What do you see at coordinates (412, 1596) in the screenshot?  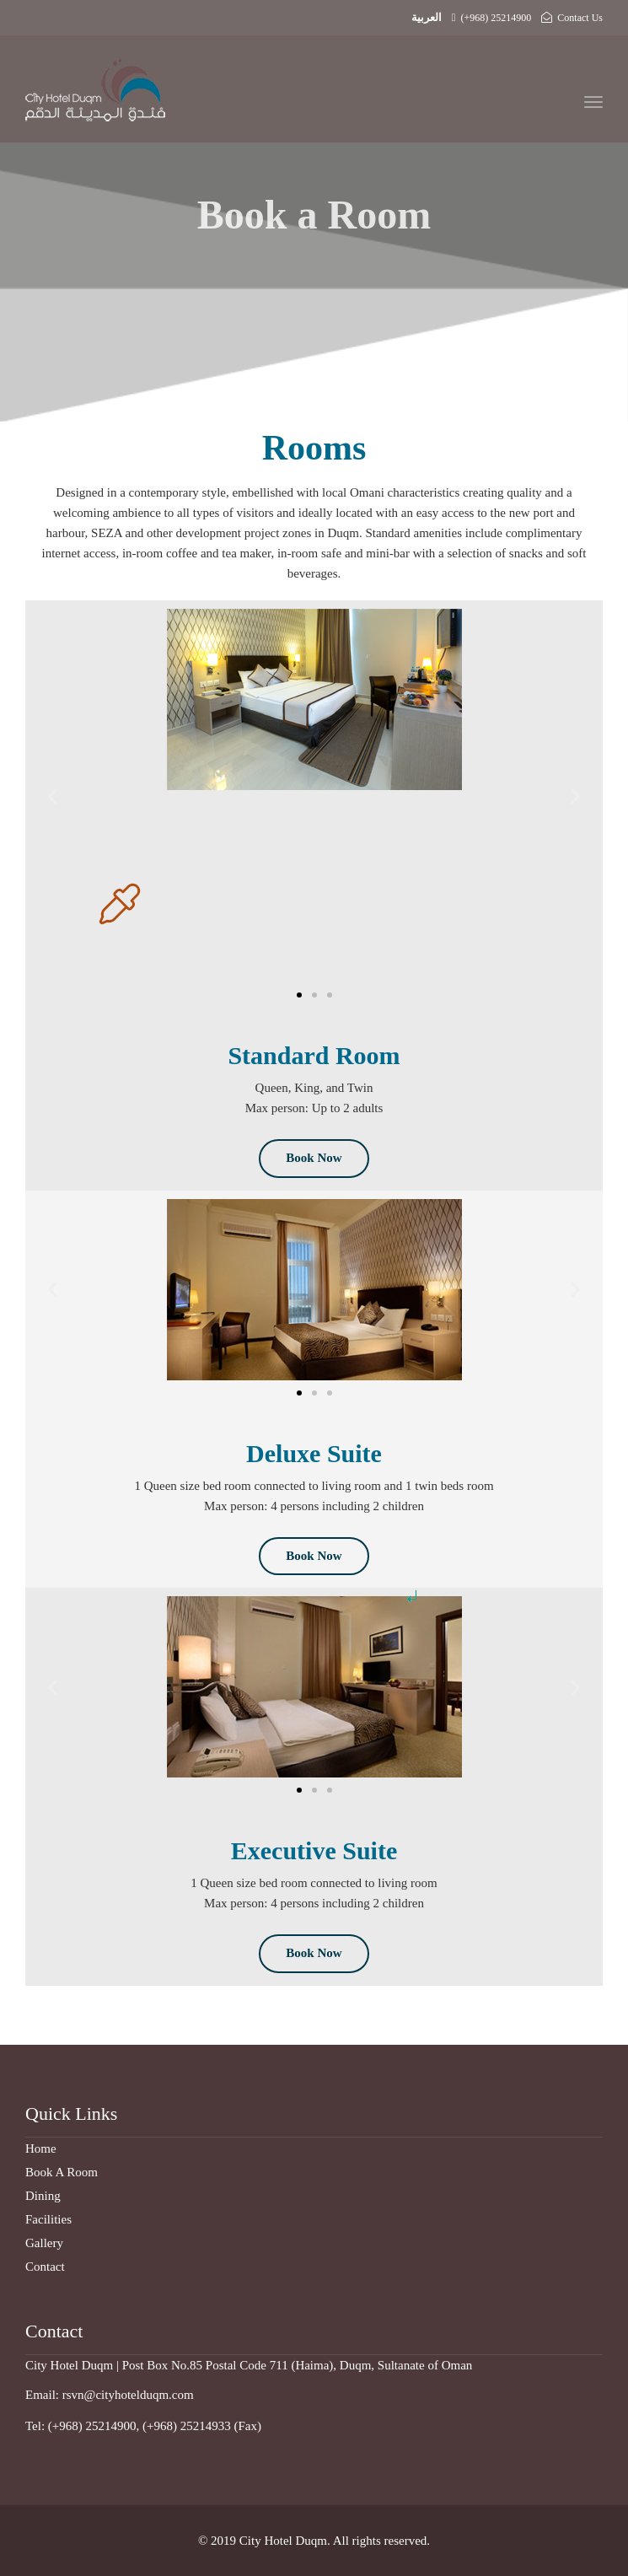 I see `return to previous line or section` at bounding box center [412, 1596].